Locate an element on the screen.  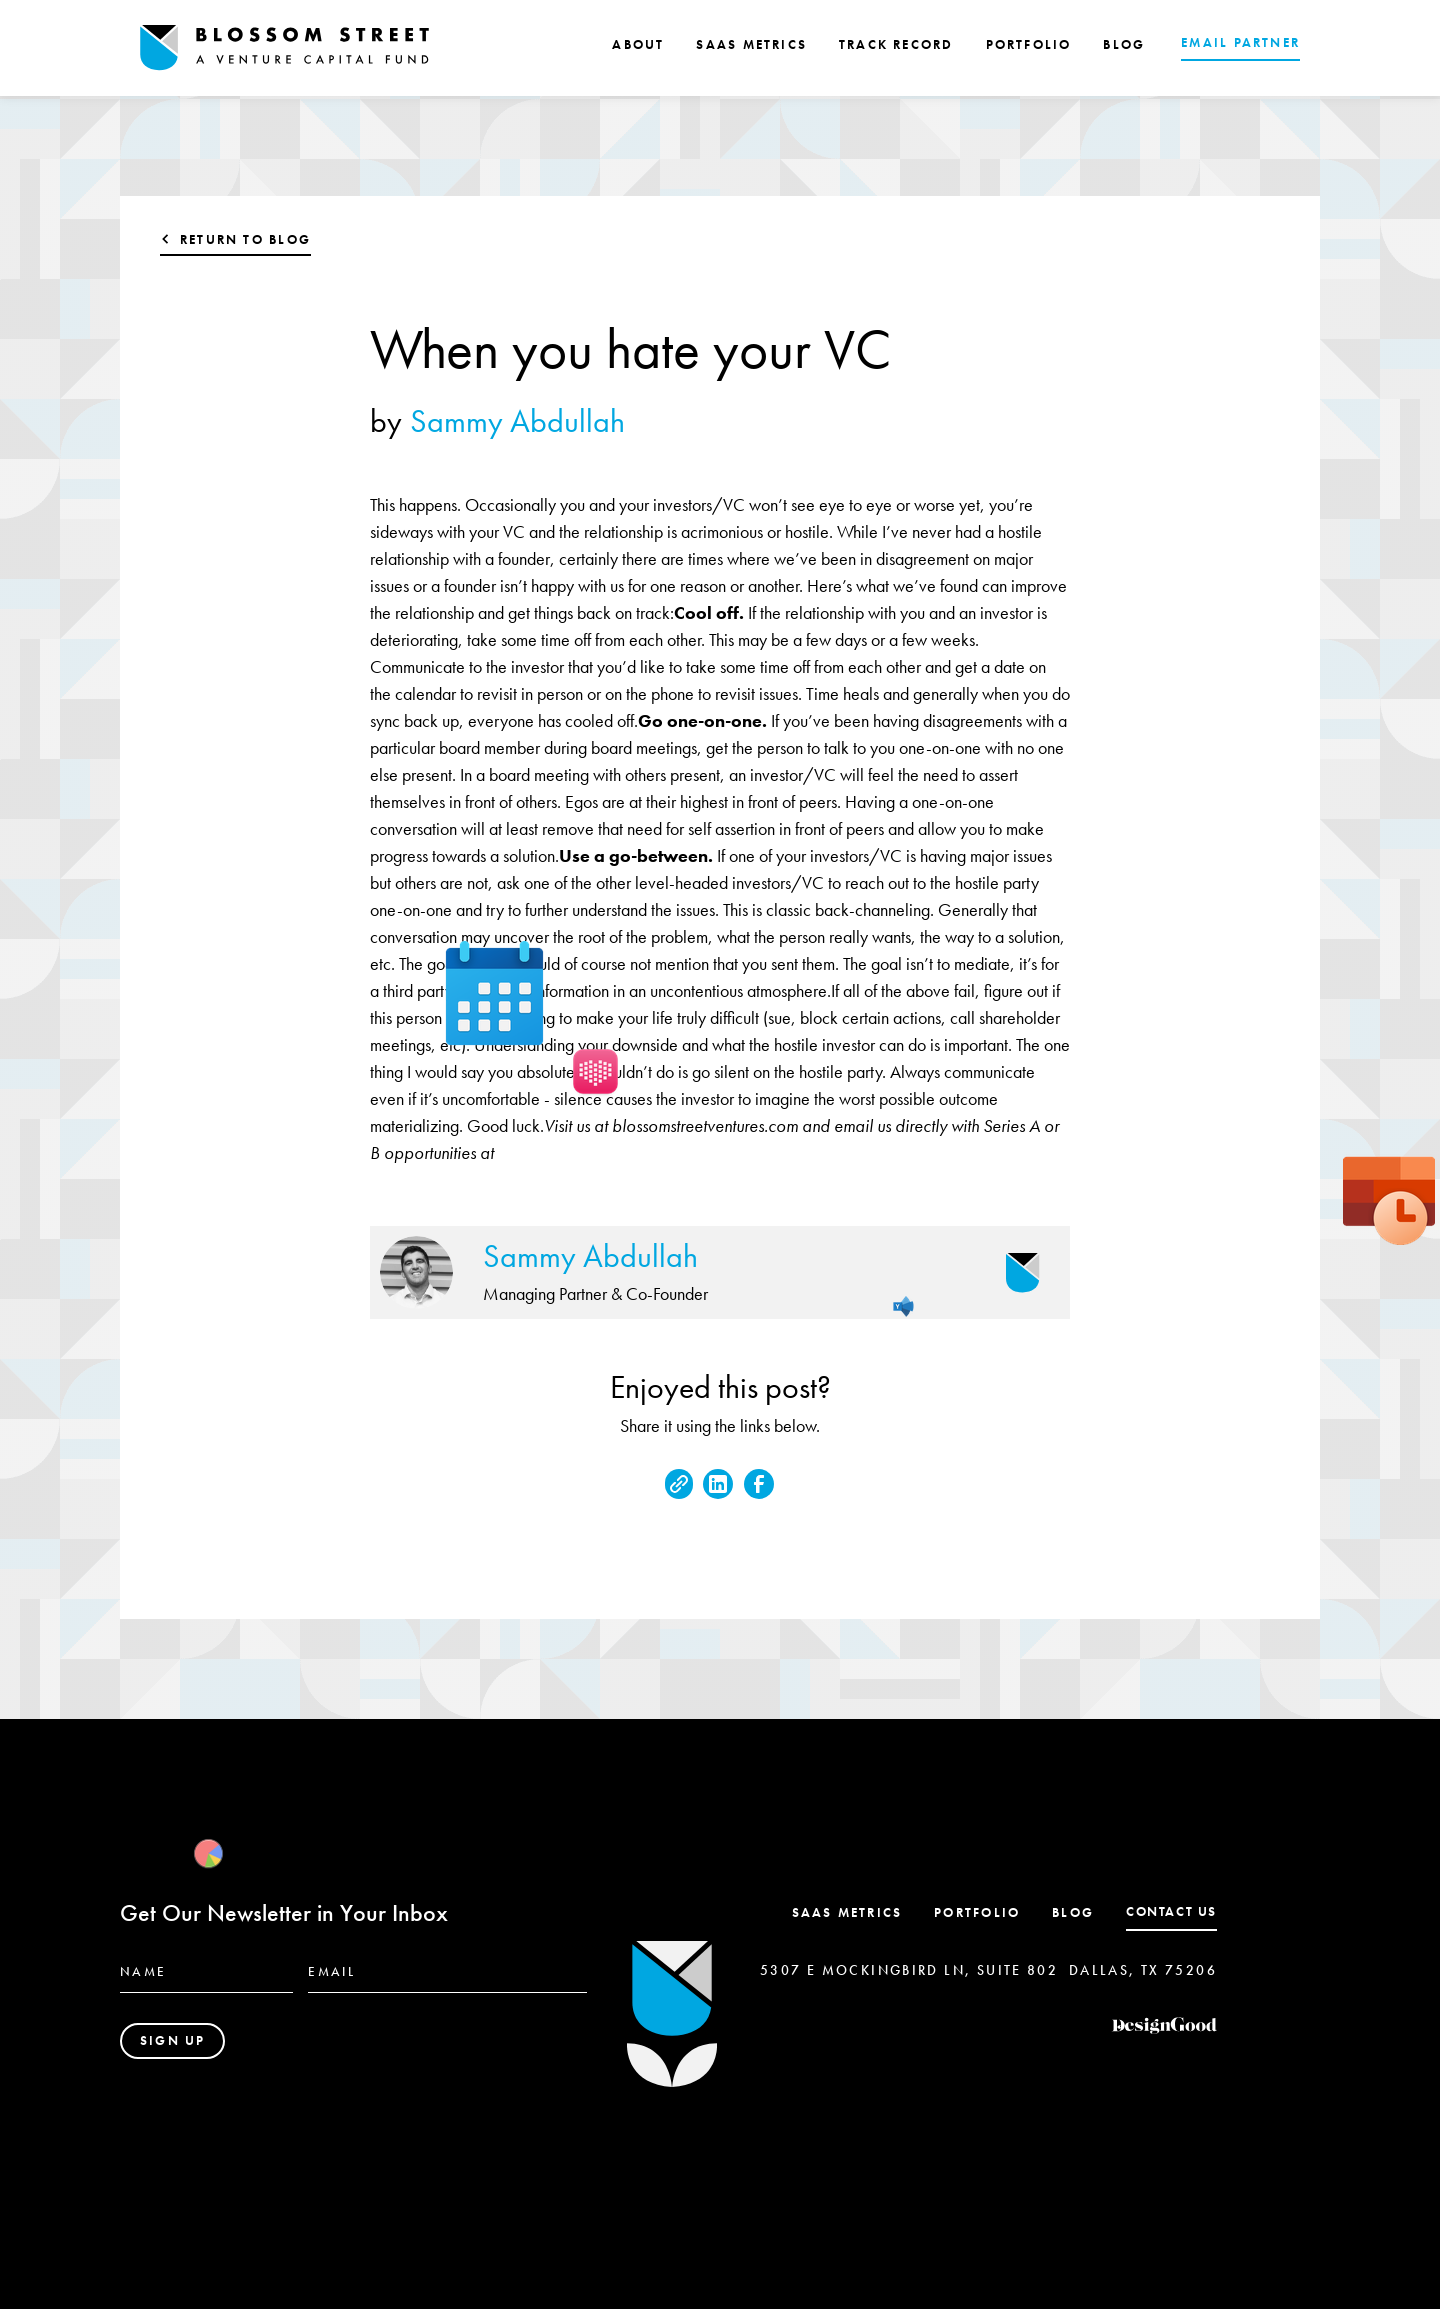
open disk usage analyzer is located at coordinates (208, 1853).